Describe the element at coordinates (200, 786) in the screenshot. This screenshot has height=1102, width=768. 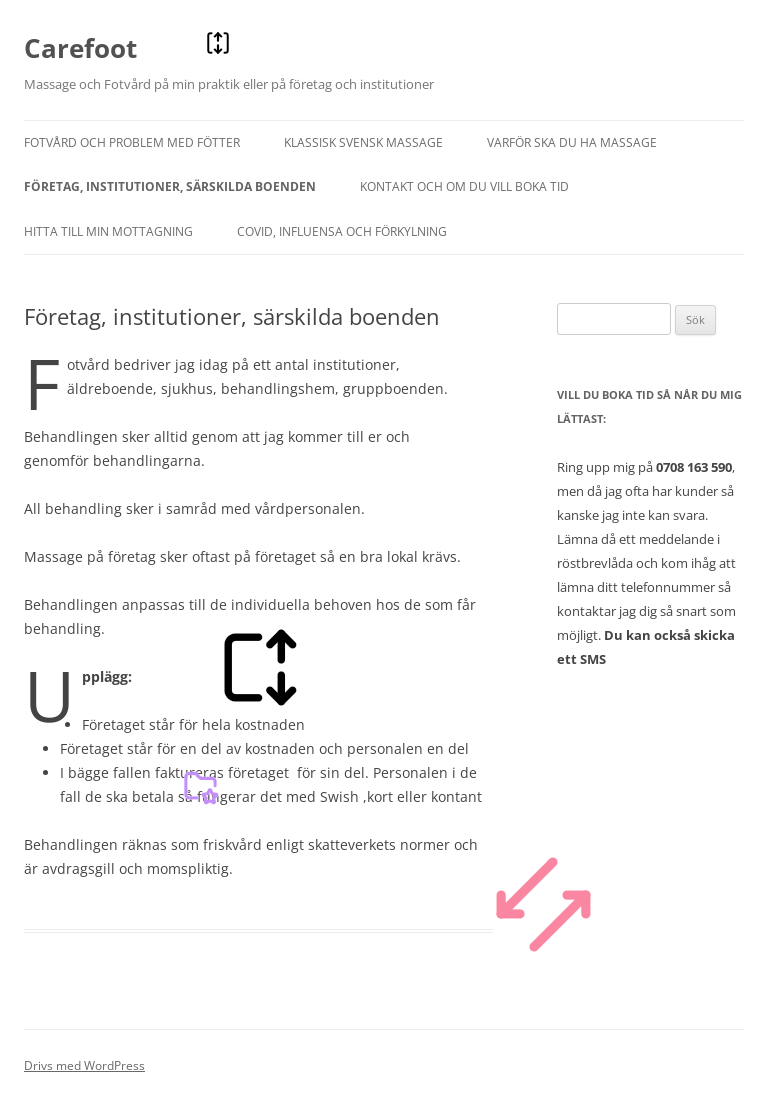
I see `access your favorite or starred folder` at that location.